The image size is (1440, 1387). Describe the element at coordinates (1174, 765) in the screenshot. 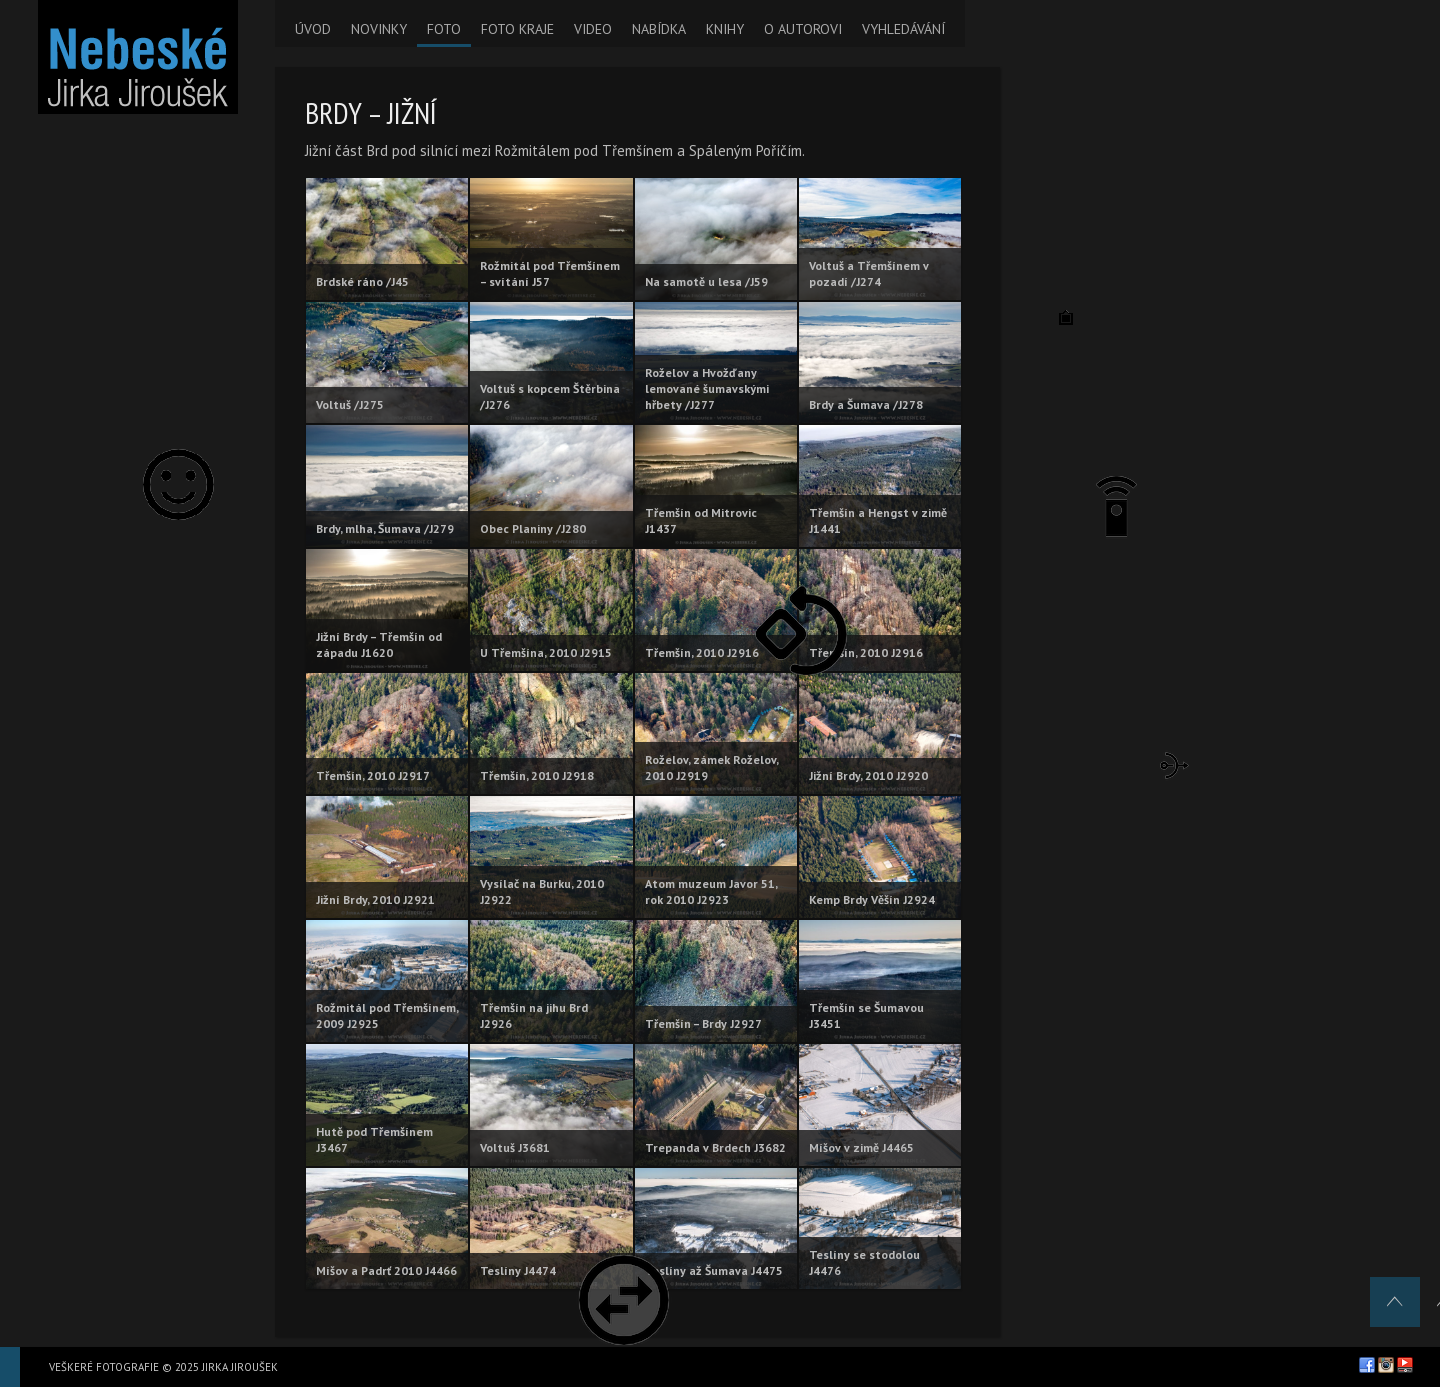

I see `configure network address translation settings` at that location.